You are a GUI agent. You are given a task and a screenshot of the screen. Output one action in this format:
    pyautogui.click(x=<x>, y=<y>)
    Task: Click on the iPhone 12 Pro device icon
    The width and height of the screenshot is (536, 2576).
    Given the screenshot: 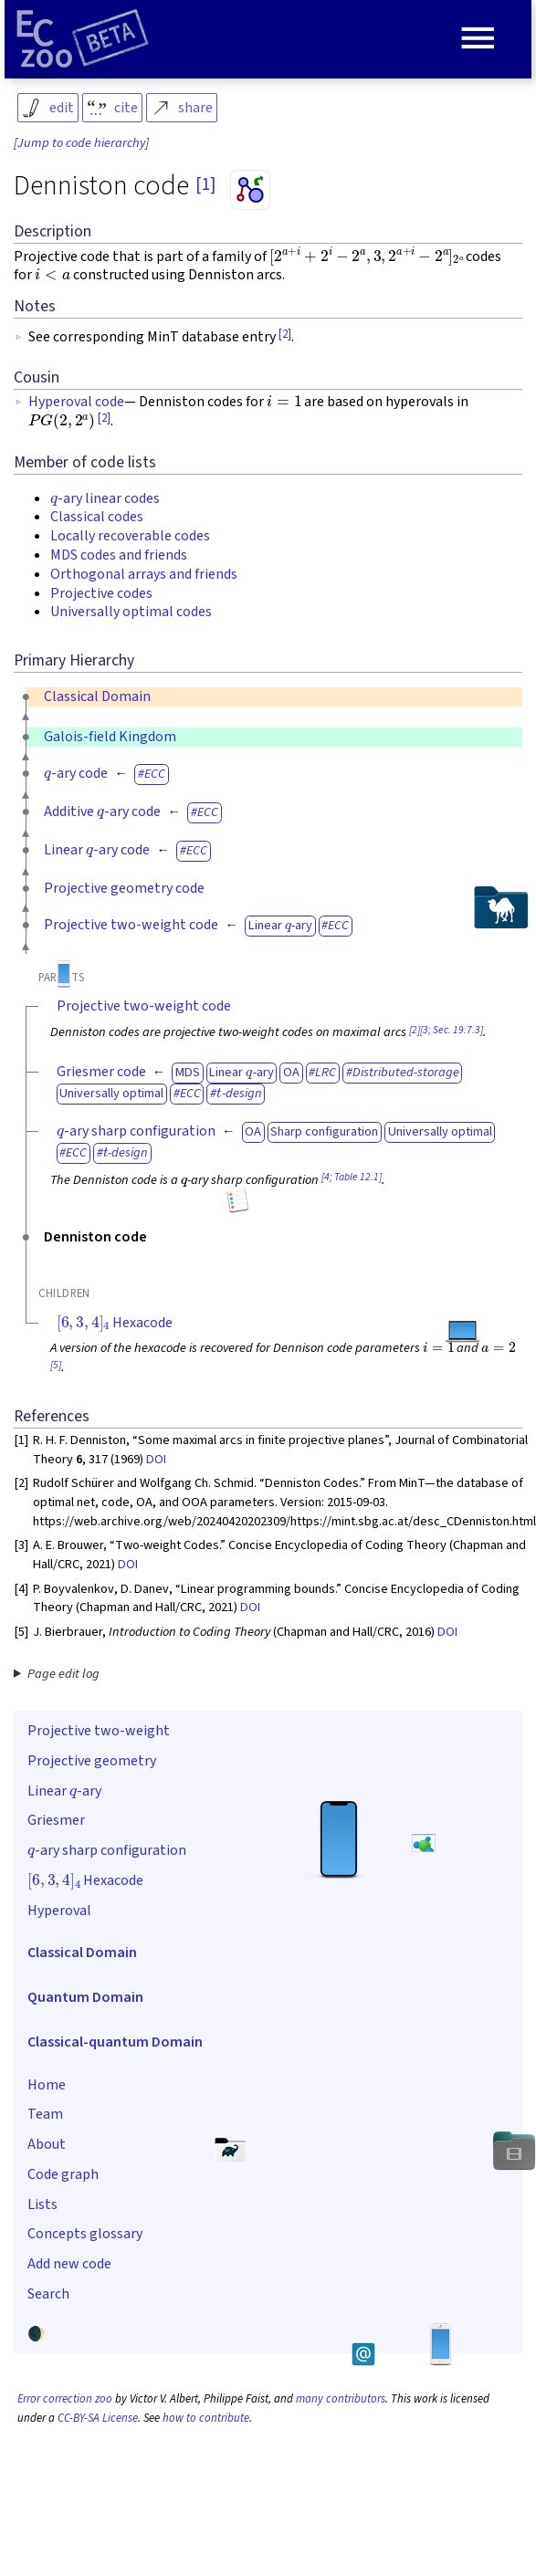 What is the action you would take?
    pyautogui.click(x=339, y=1840)
    